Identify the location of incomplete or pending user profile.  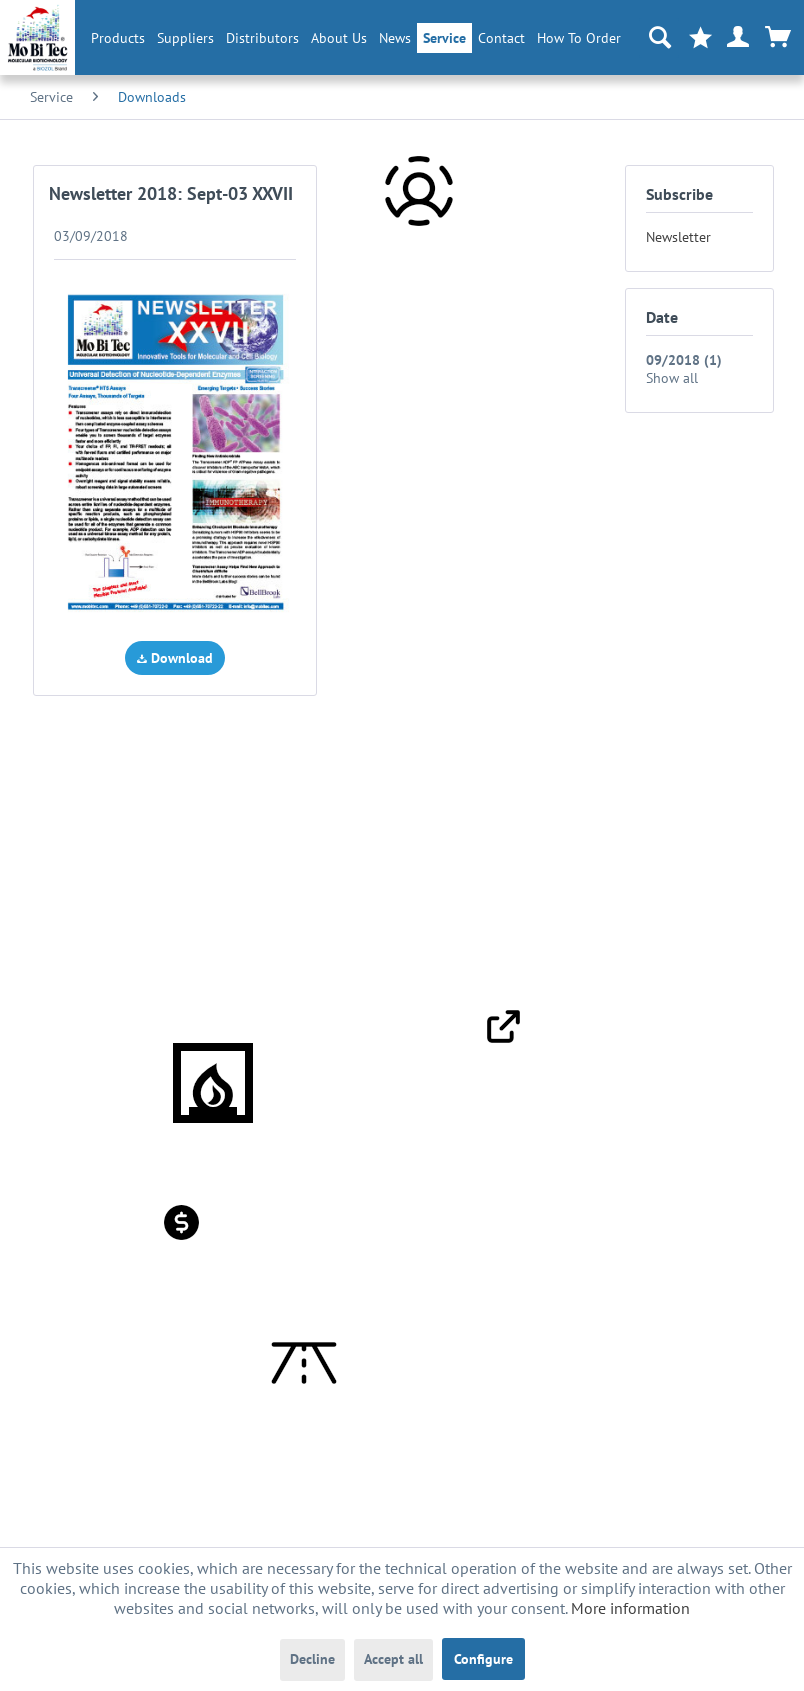
(419, 191).